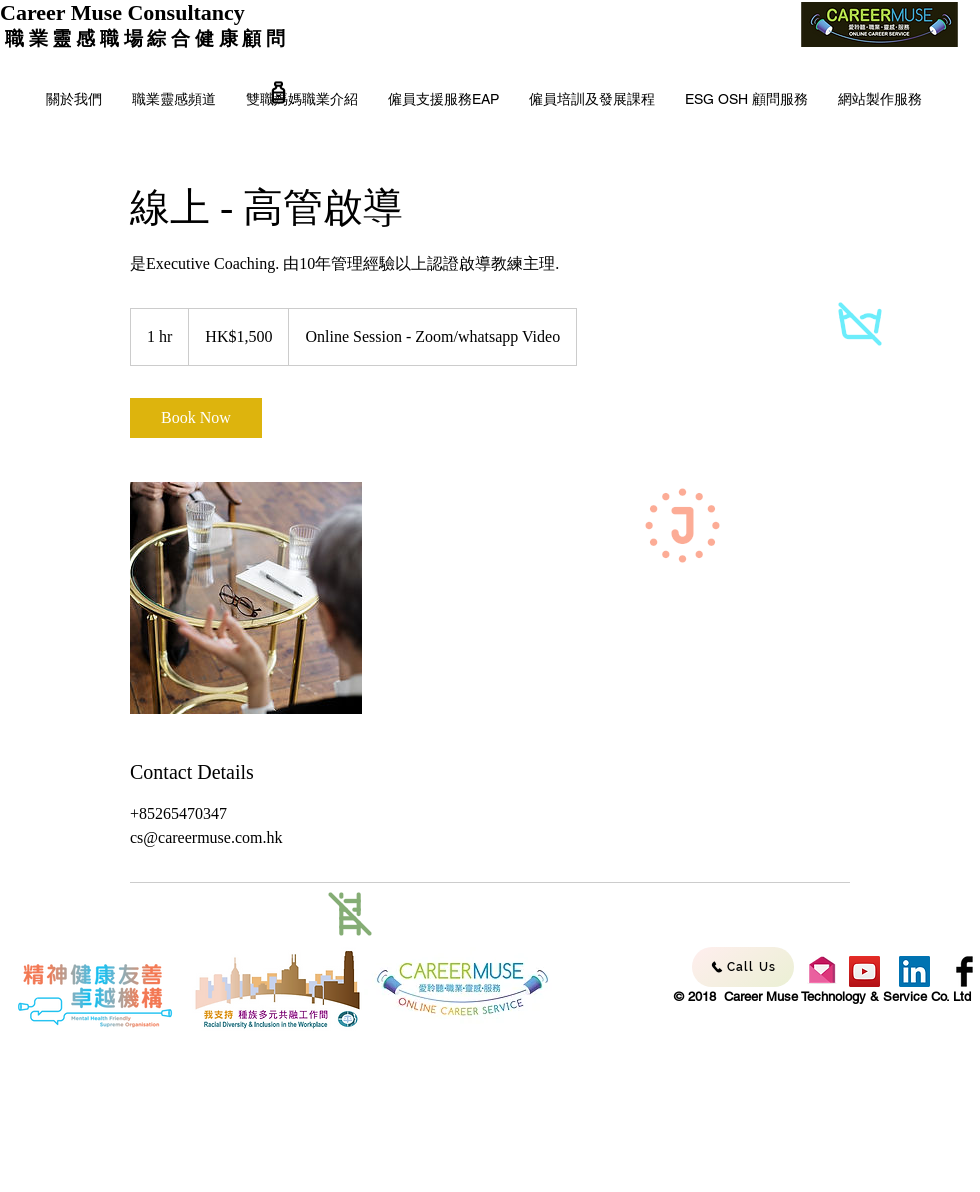 Image resolution: width=980 pixels, height=1192 pixels. What do you see at coordinates (860, 324) in the screenshot?
I see `do not wash or laundry not available` at bounding box center [860, 324].